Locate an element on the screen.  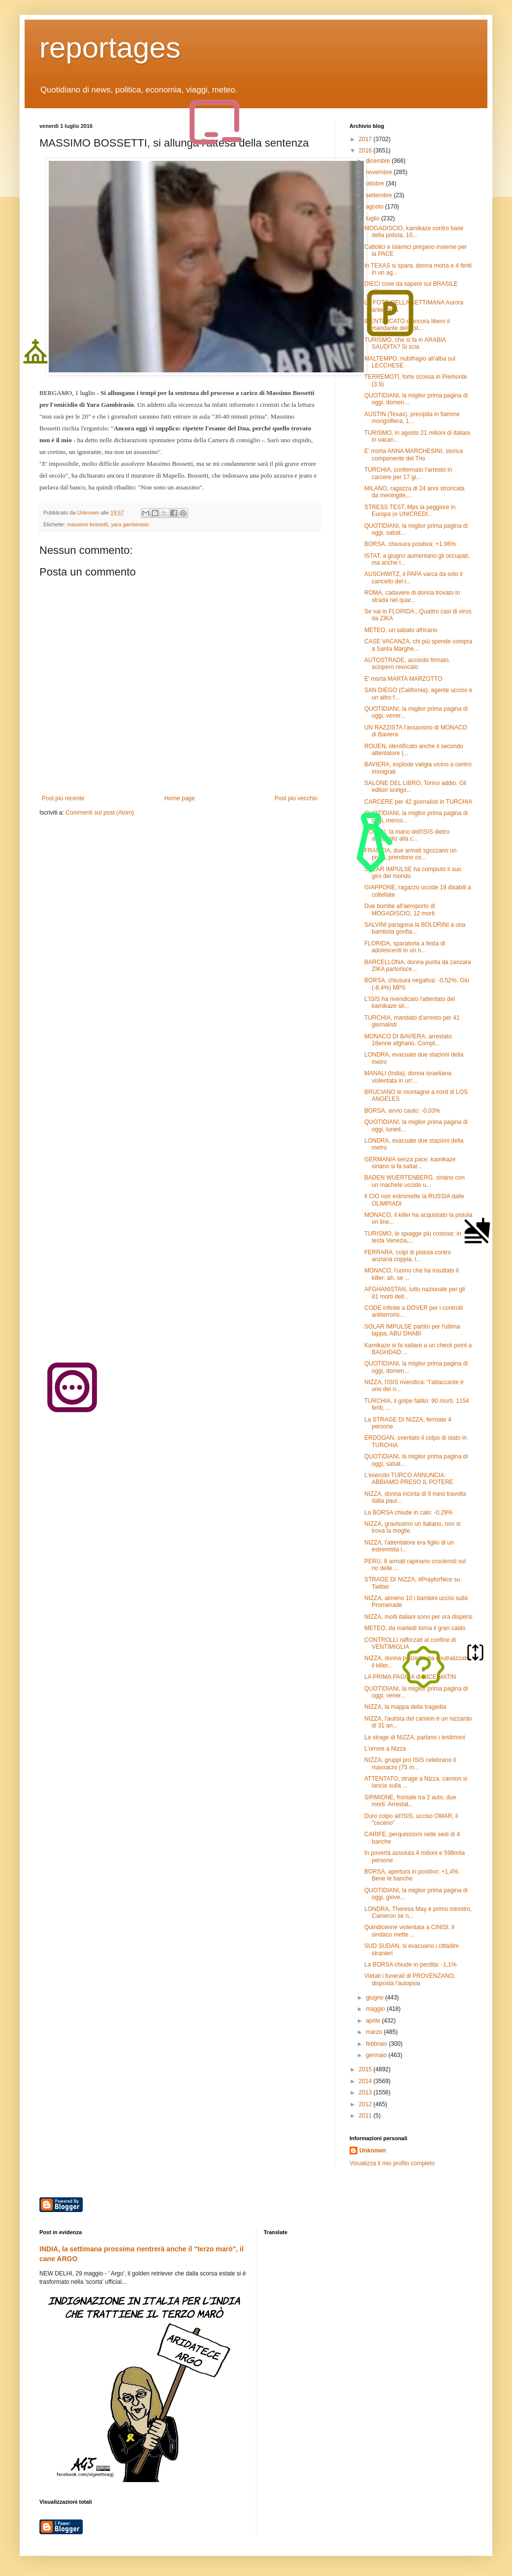
remove a paired tablet device is located at coordinates (214, 122).